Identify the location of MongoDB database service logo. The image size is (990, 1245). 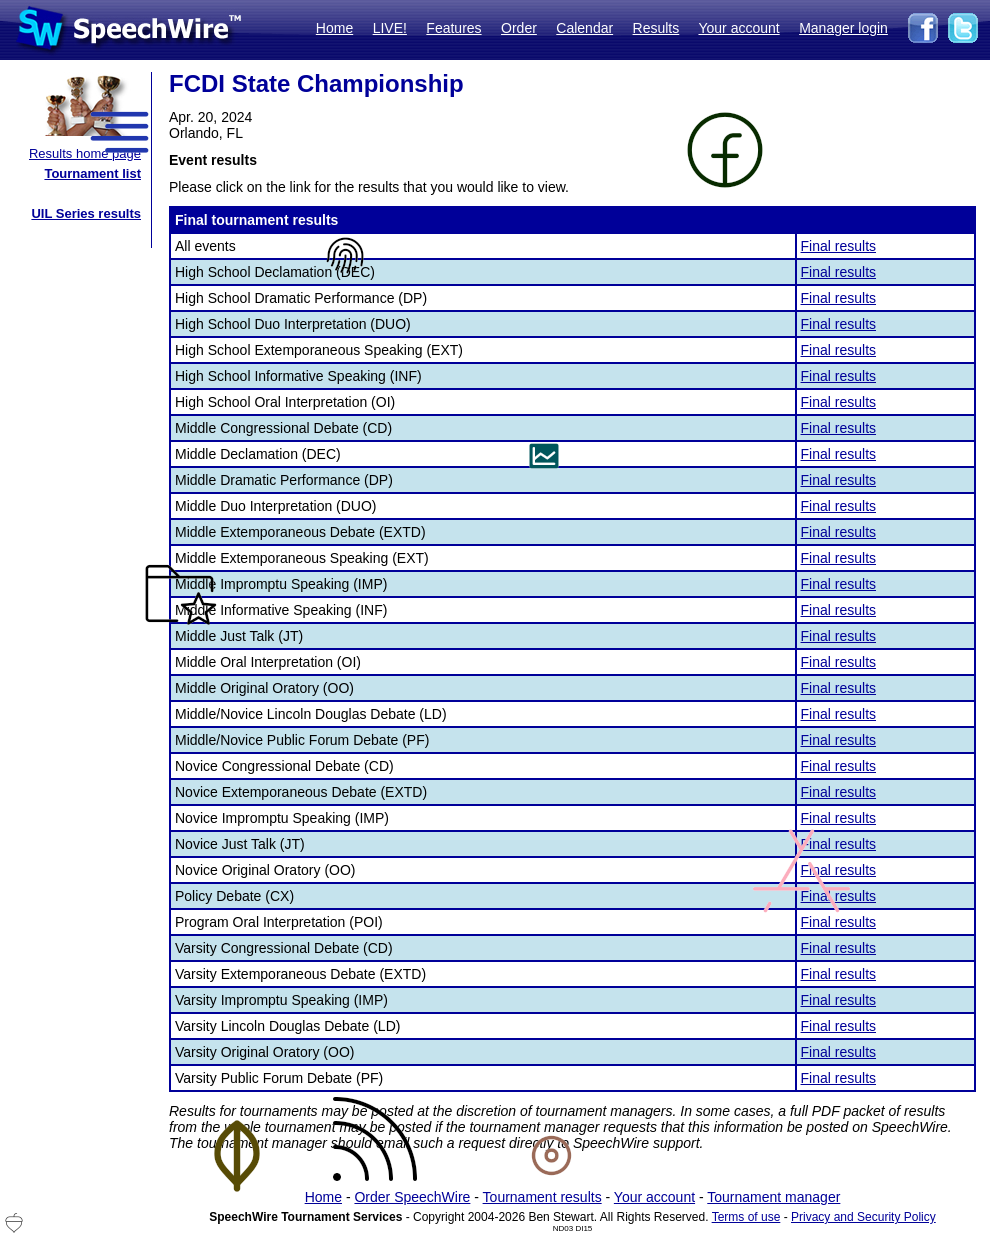
(237, 1156).